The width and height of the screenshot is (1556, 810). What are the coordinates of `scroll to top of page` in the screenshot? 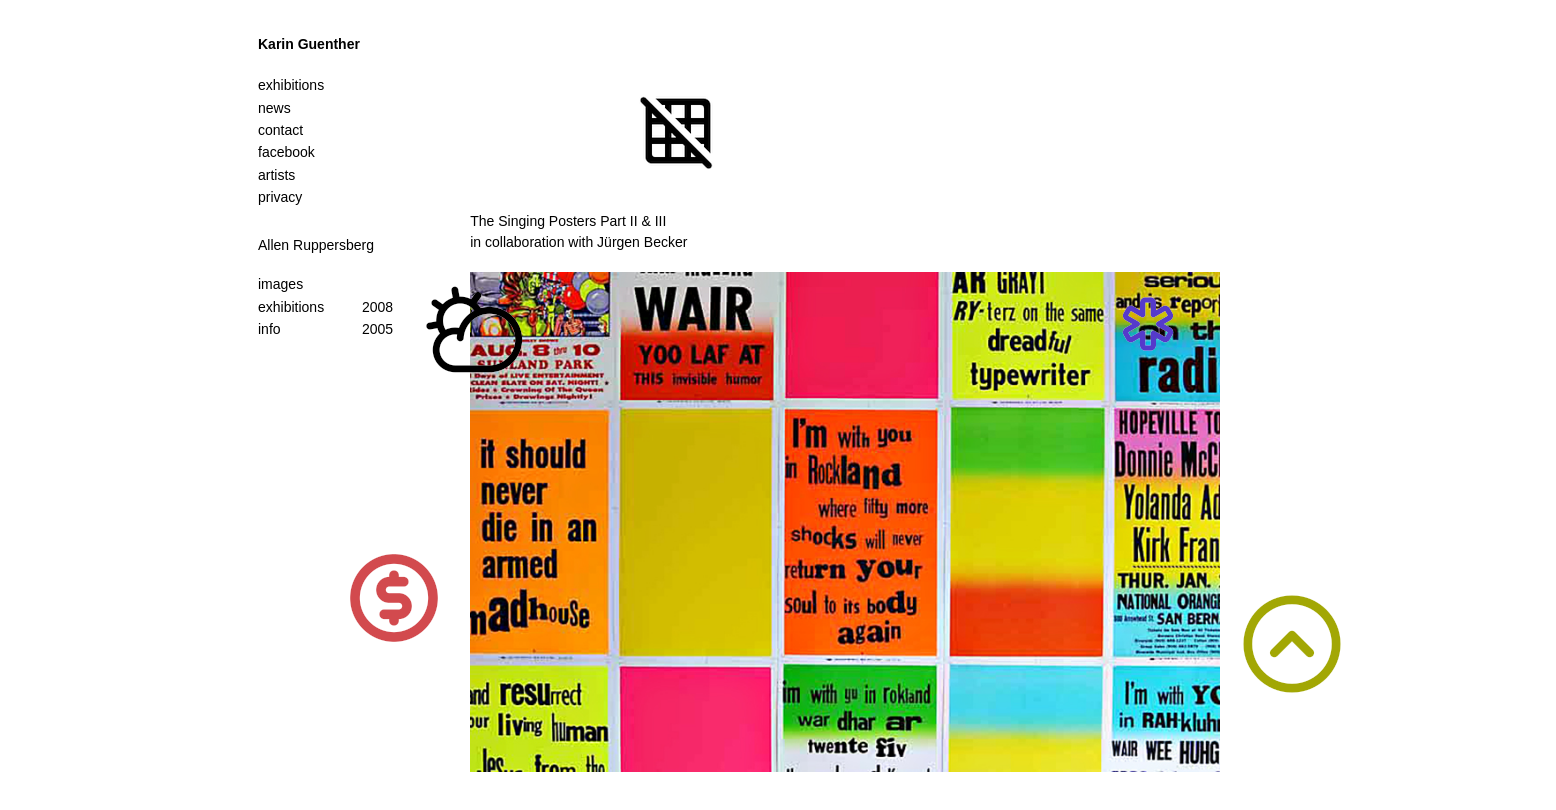 It's located at (1292, 644).